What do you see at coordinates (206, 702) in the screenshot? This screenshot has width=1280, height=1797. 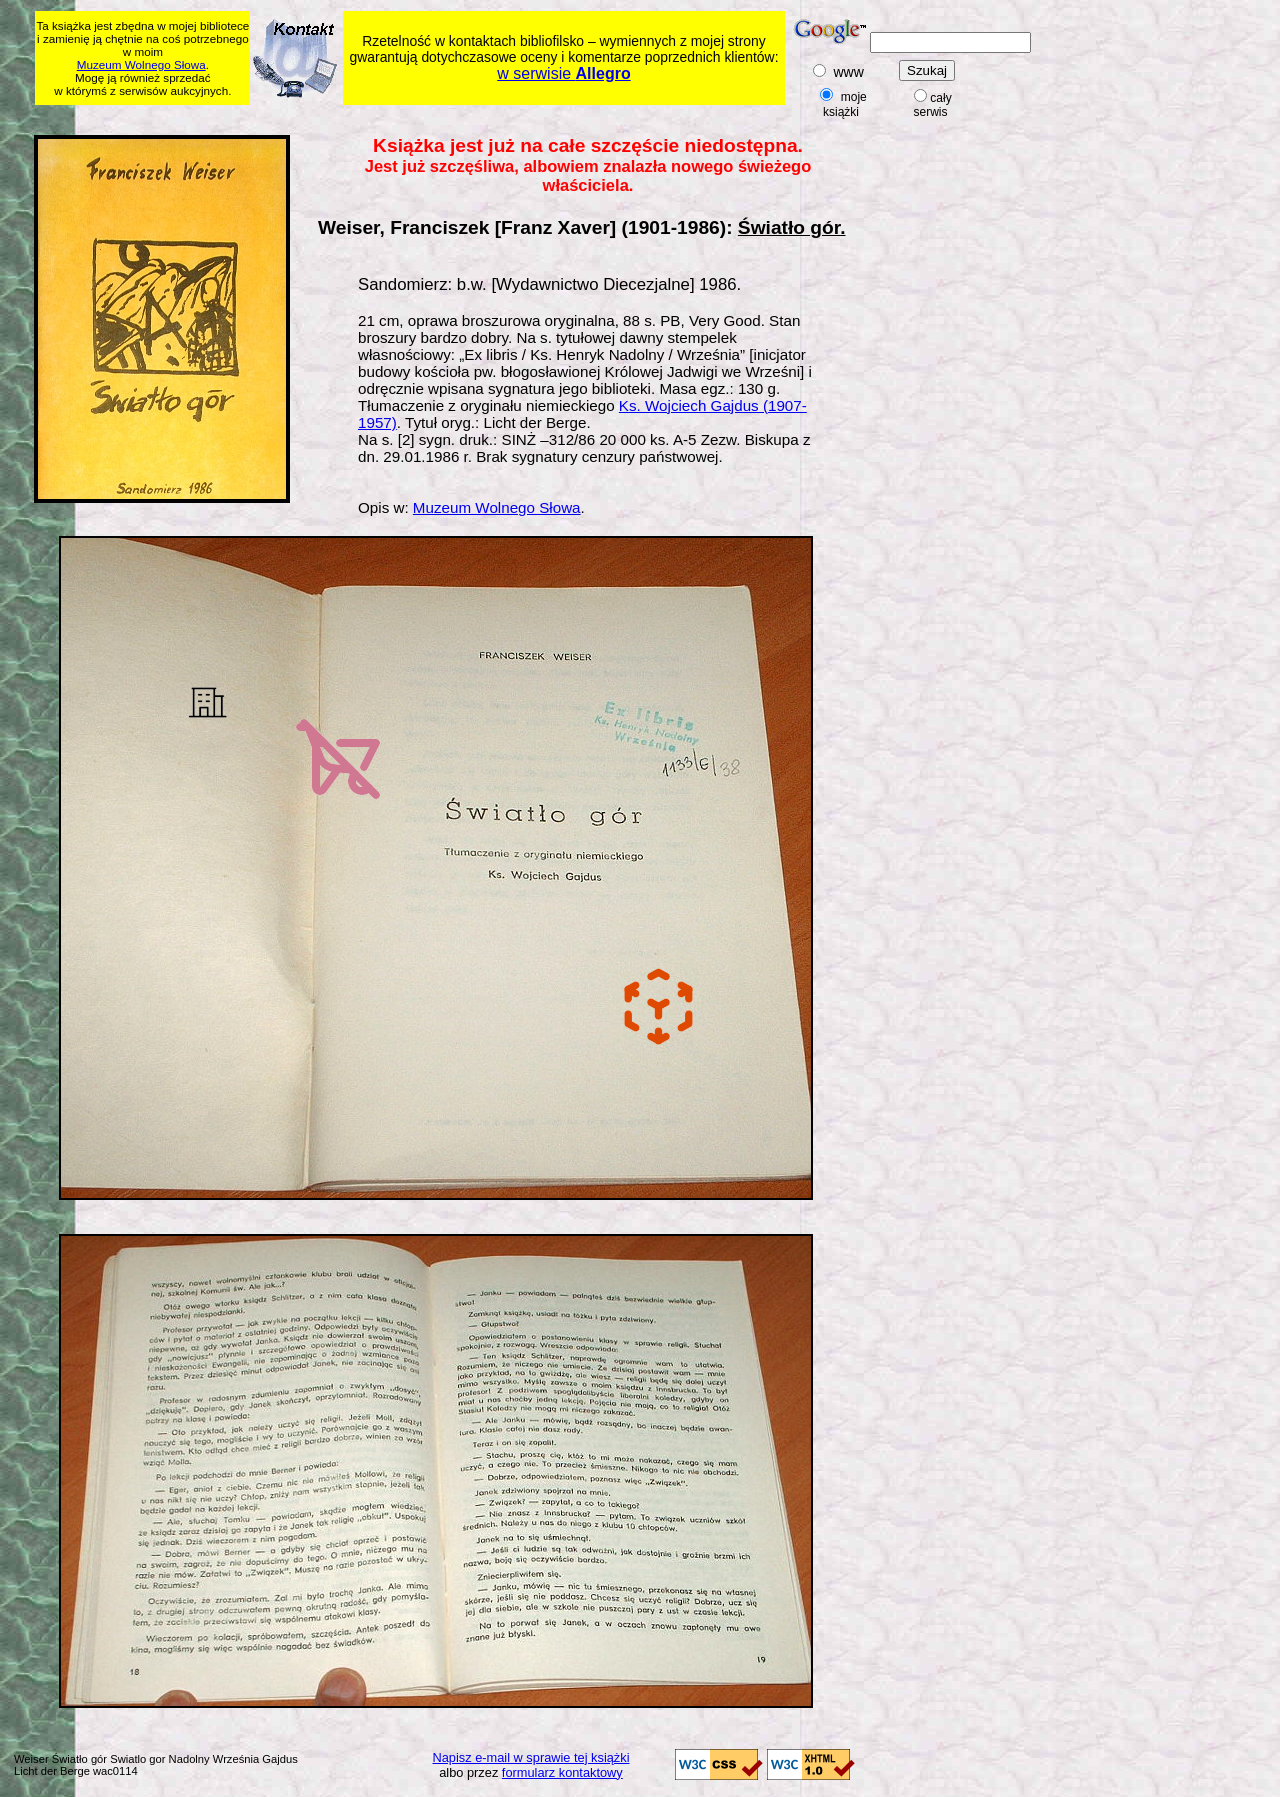 I see `view office or workplace location` at bounding box center [206, 702].